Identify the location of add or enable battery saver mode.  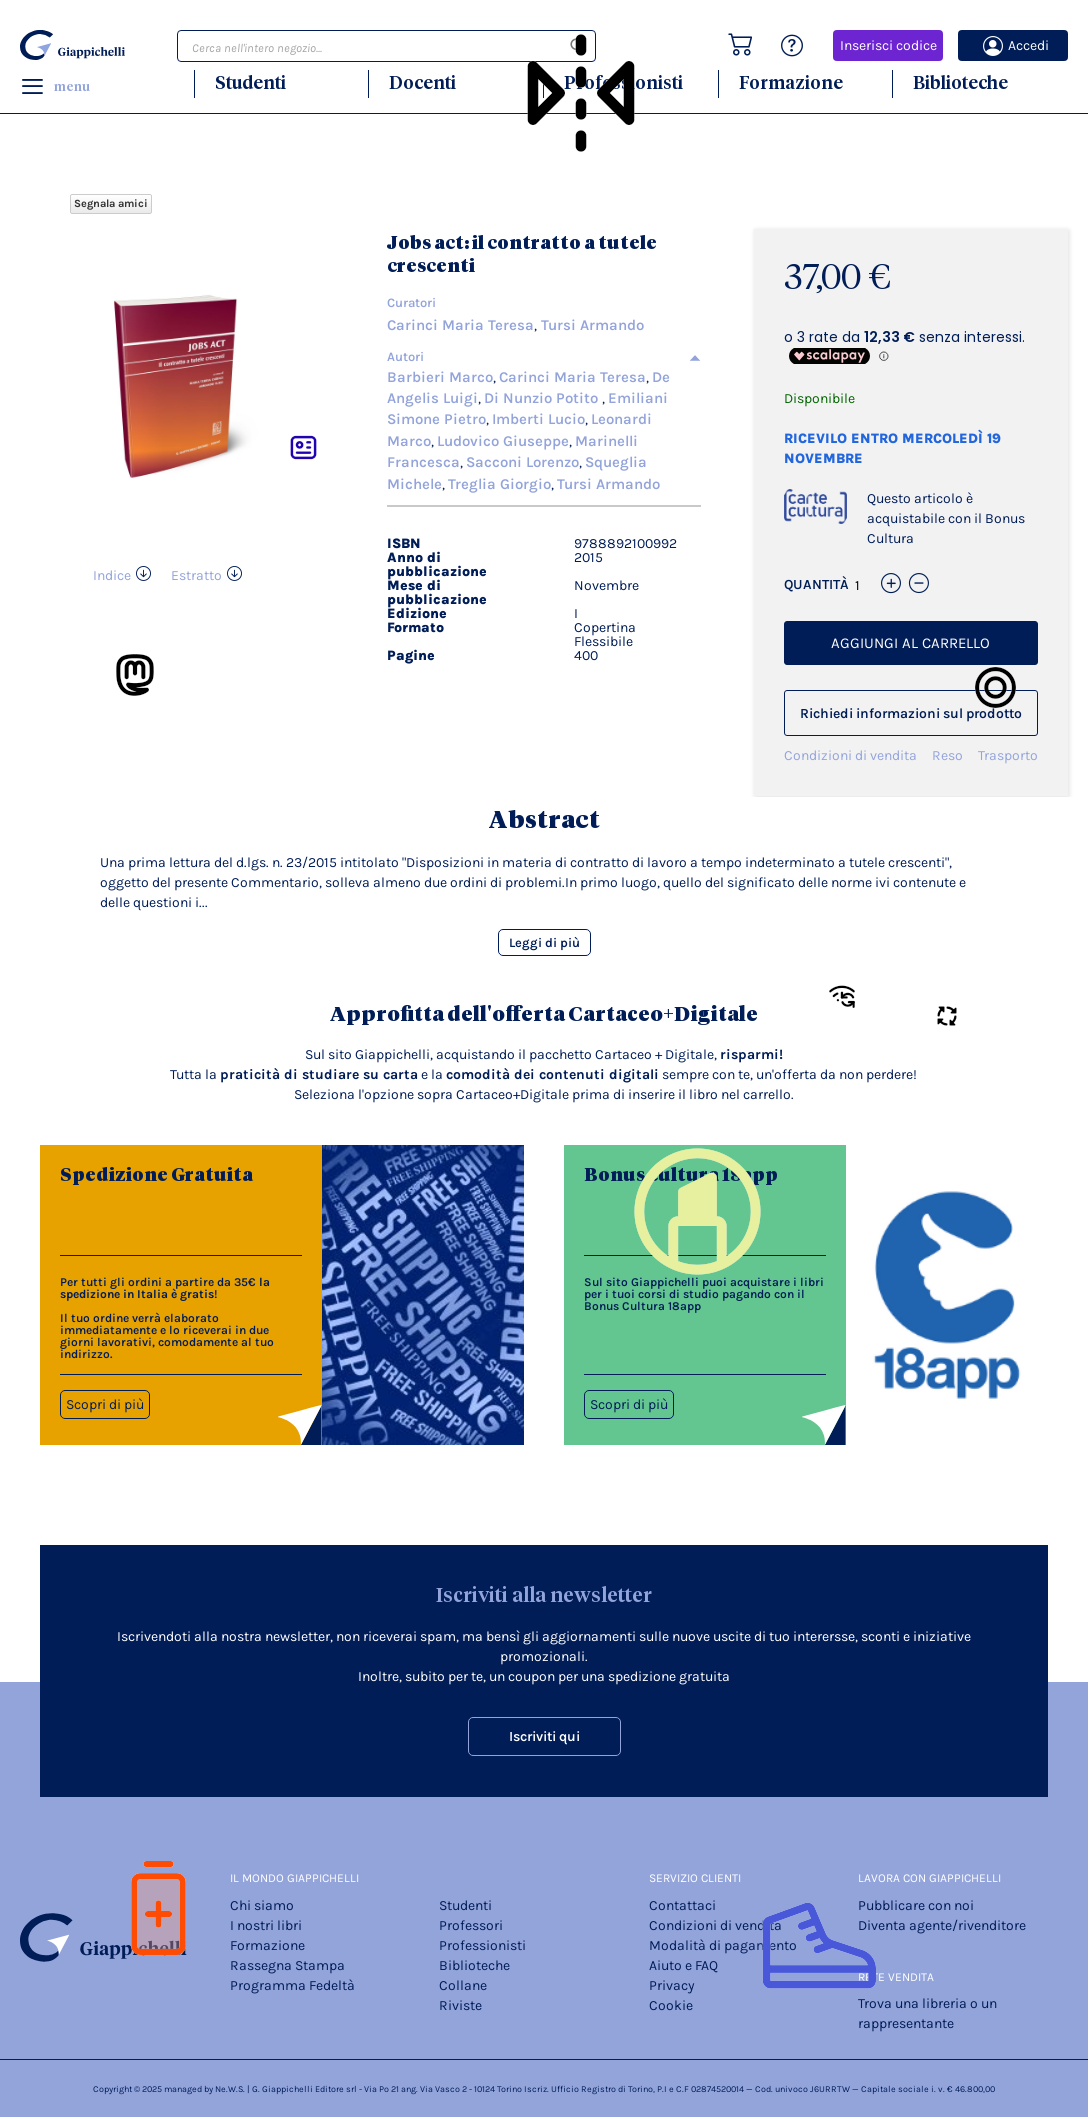
(158, 1909).